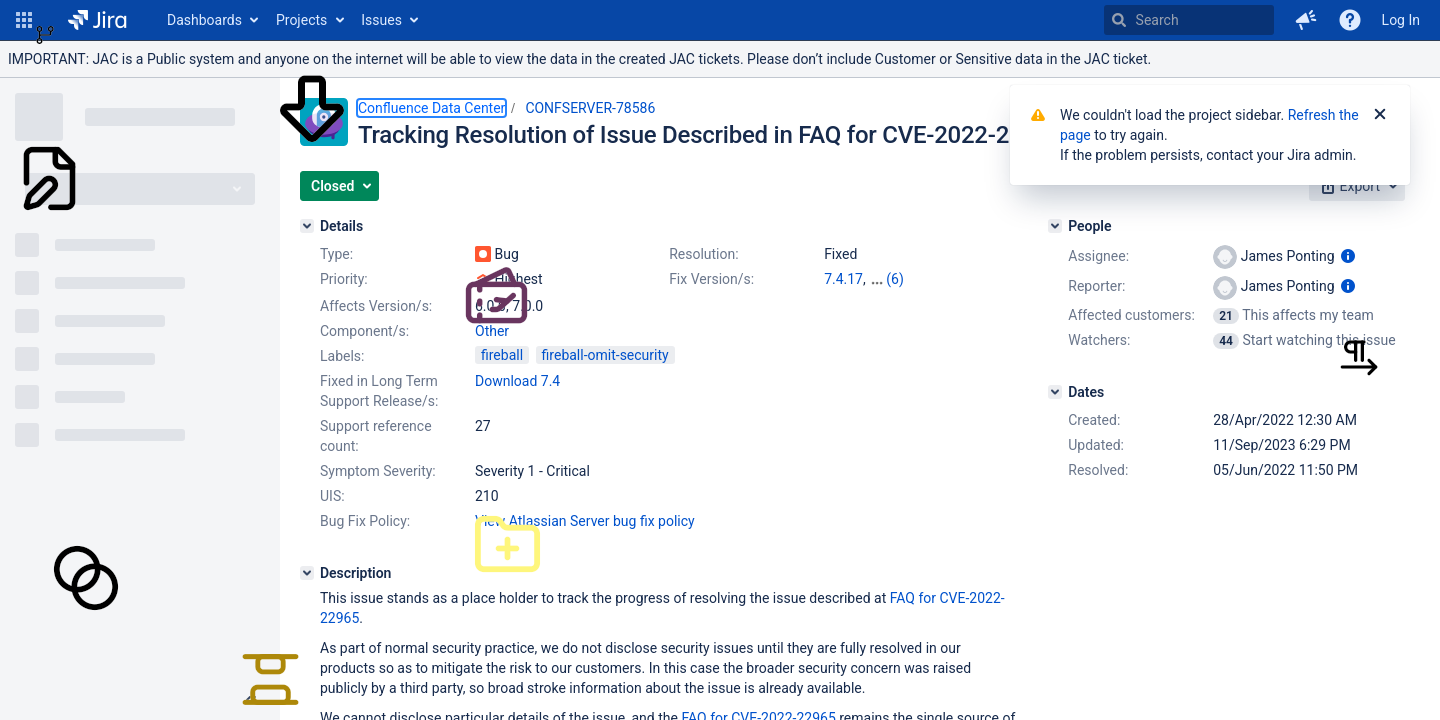 This screenshot has width=1440, height=720. Describe the element at coordinates (49, 178) in the screenshot. I see `edit this document` at that location.